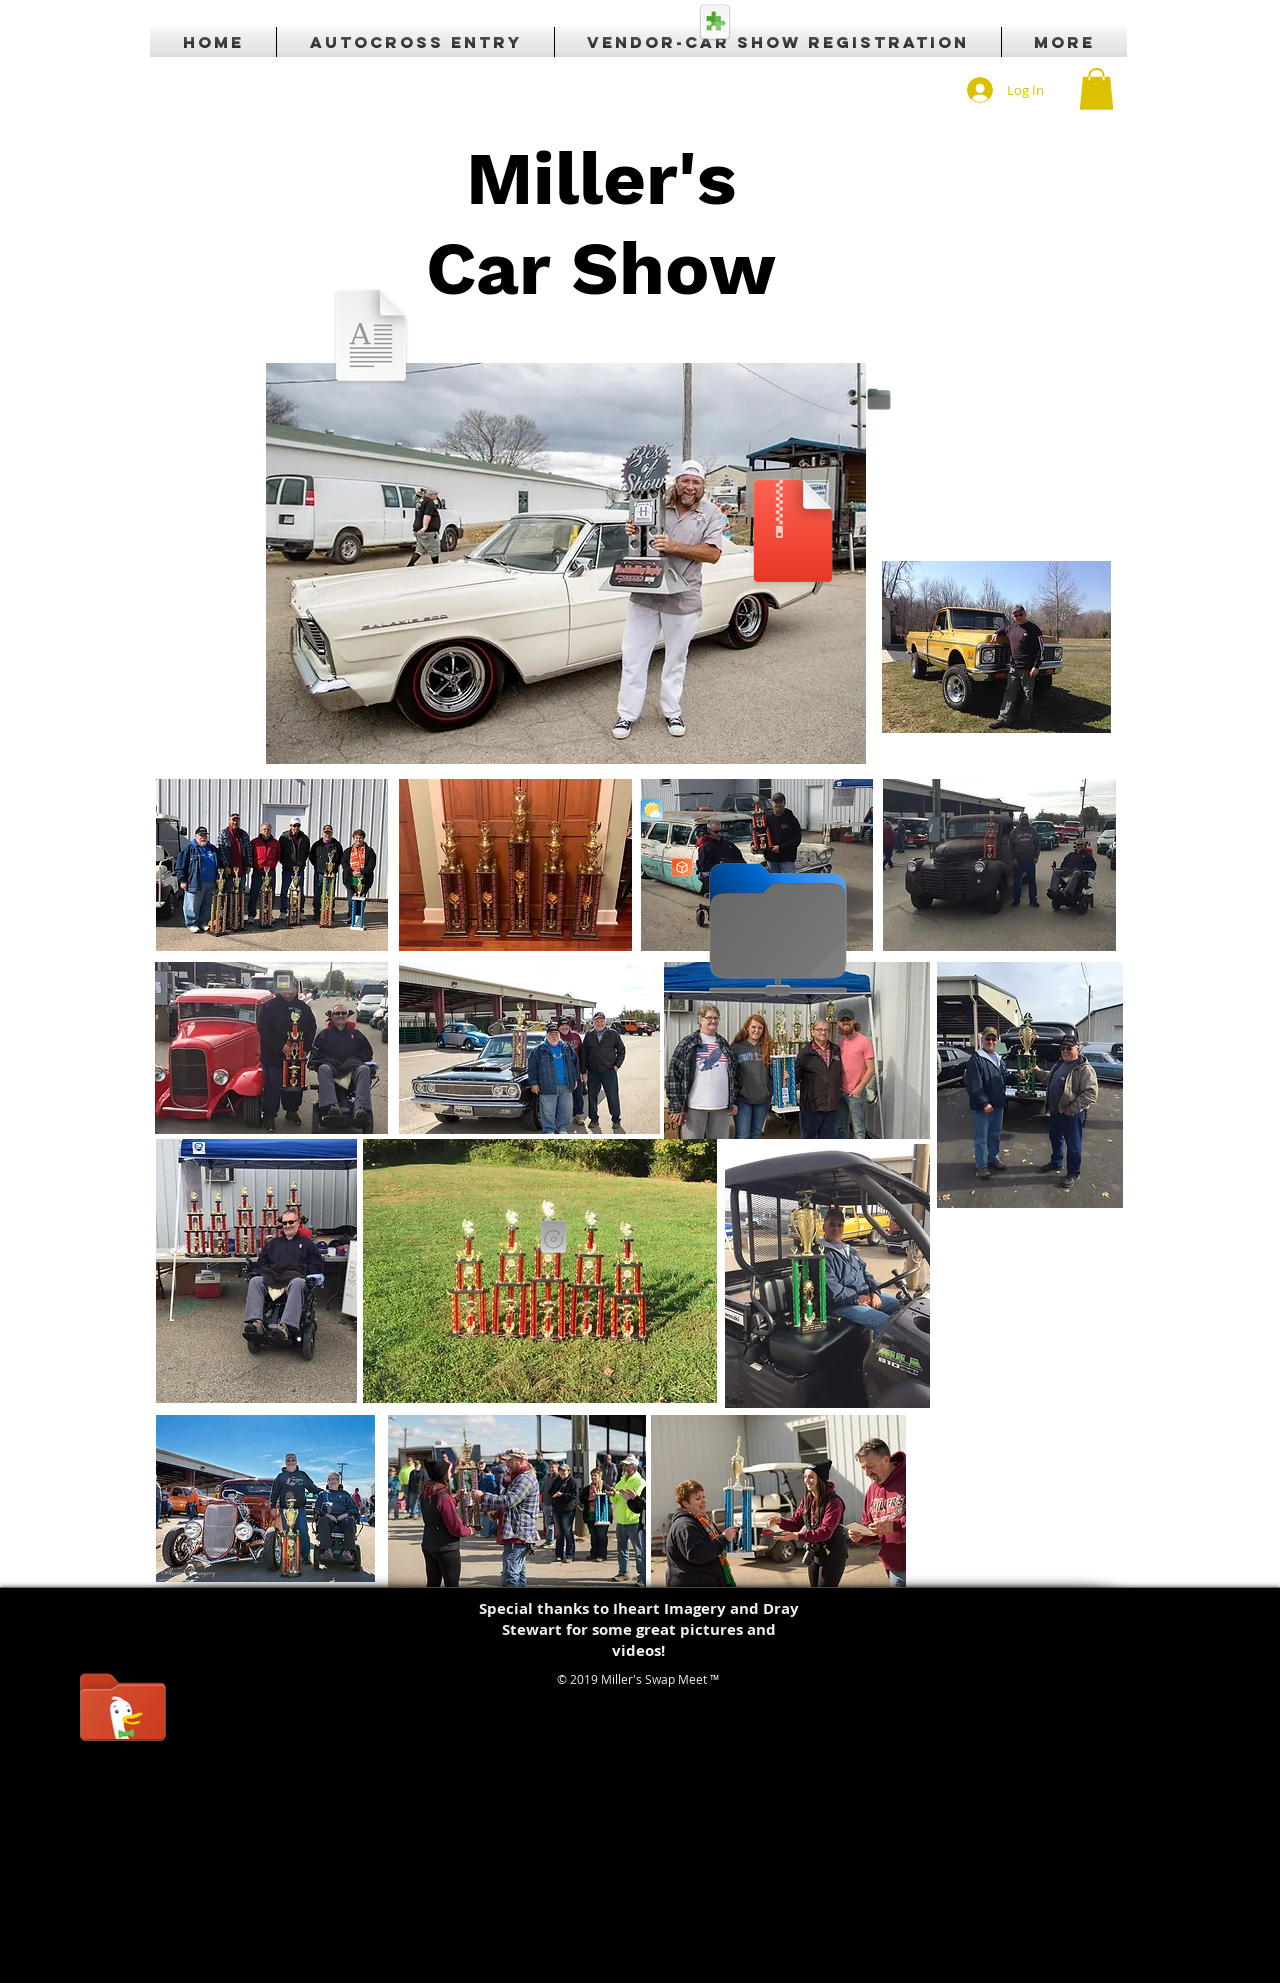 The image size is (1280, 1983). What do you see at coordinates (371, 337) in the screenshot?
I see `a rich text format document file` at bounding box center [371, 337].